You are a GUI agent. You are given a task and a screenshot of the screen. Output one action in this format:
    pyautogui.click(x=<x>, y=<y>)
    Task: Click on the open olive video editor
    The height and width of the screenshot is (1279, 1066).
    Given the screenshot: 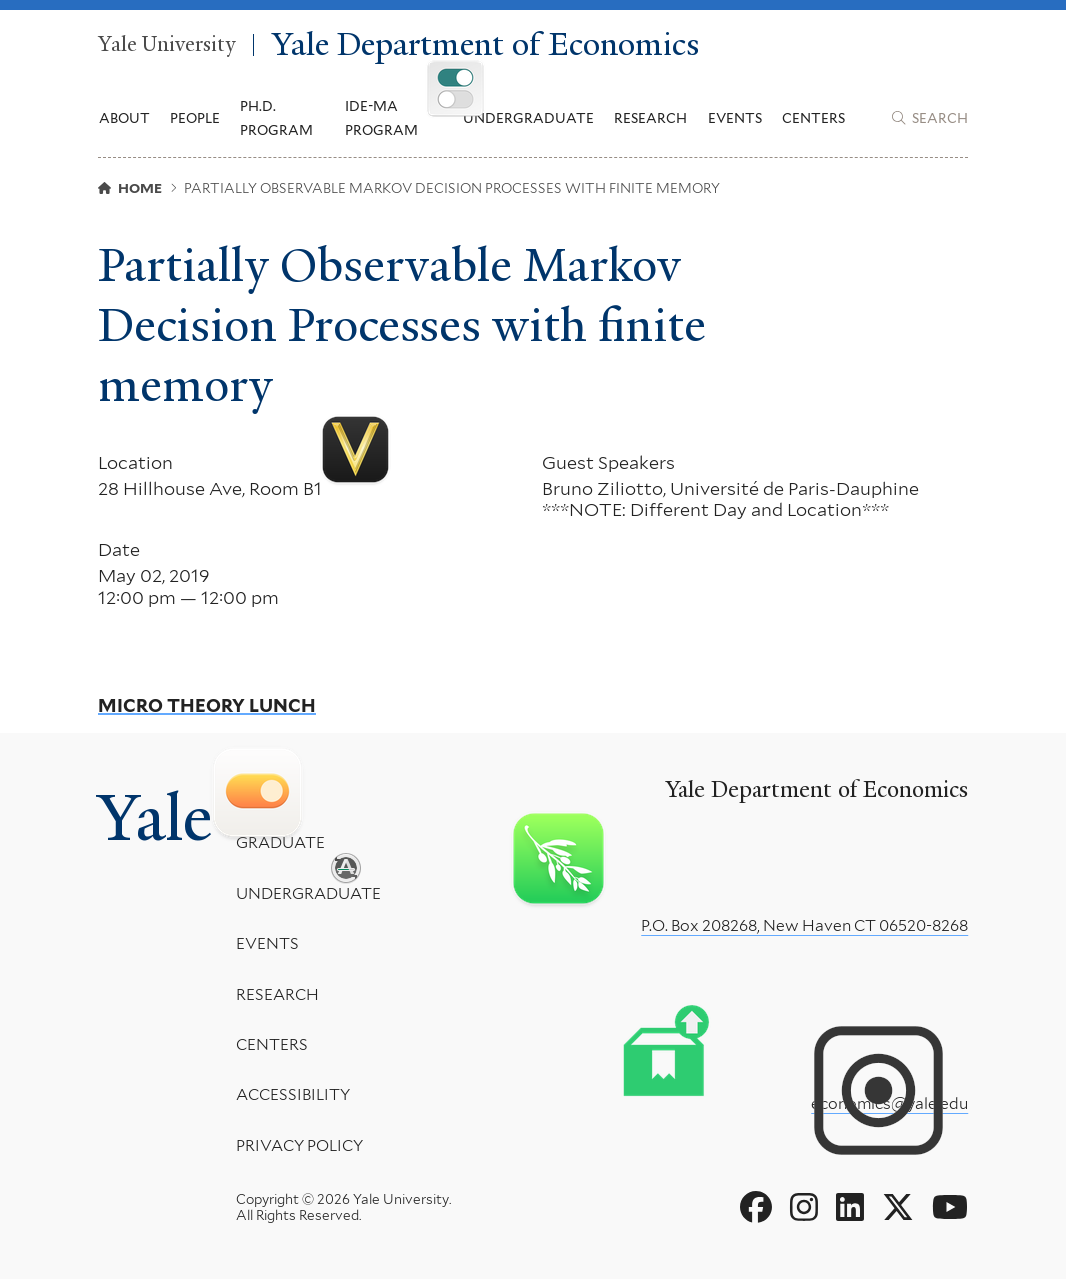 What is the action you would take?
    pyautogui.click(x=558, y=858)
    